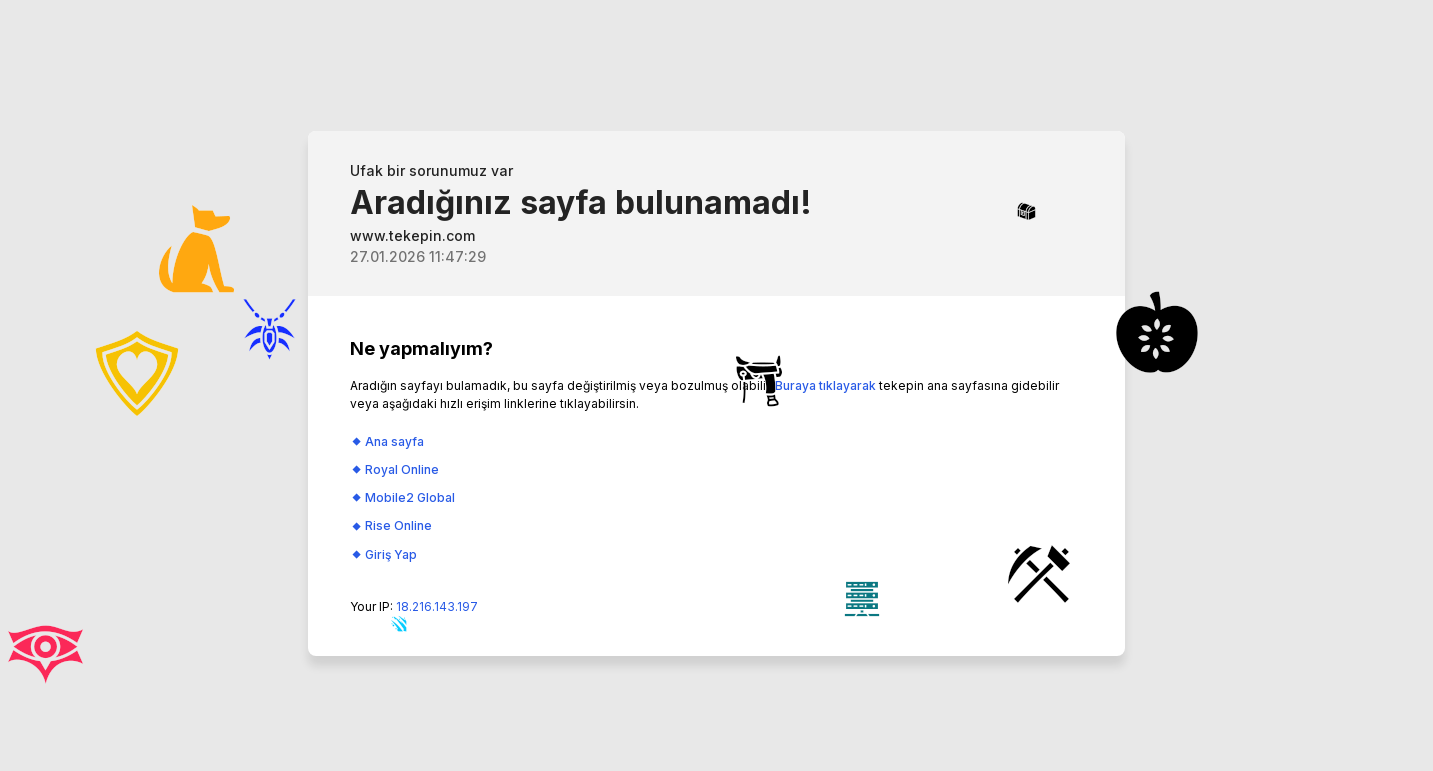  Describe the element at coordinates (196, 249) in the screenshot. I see `access pet or animal-related features` at that location.